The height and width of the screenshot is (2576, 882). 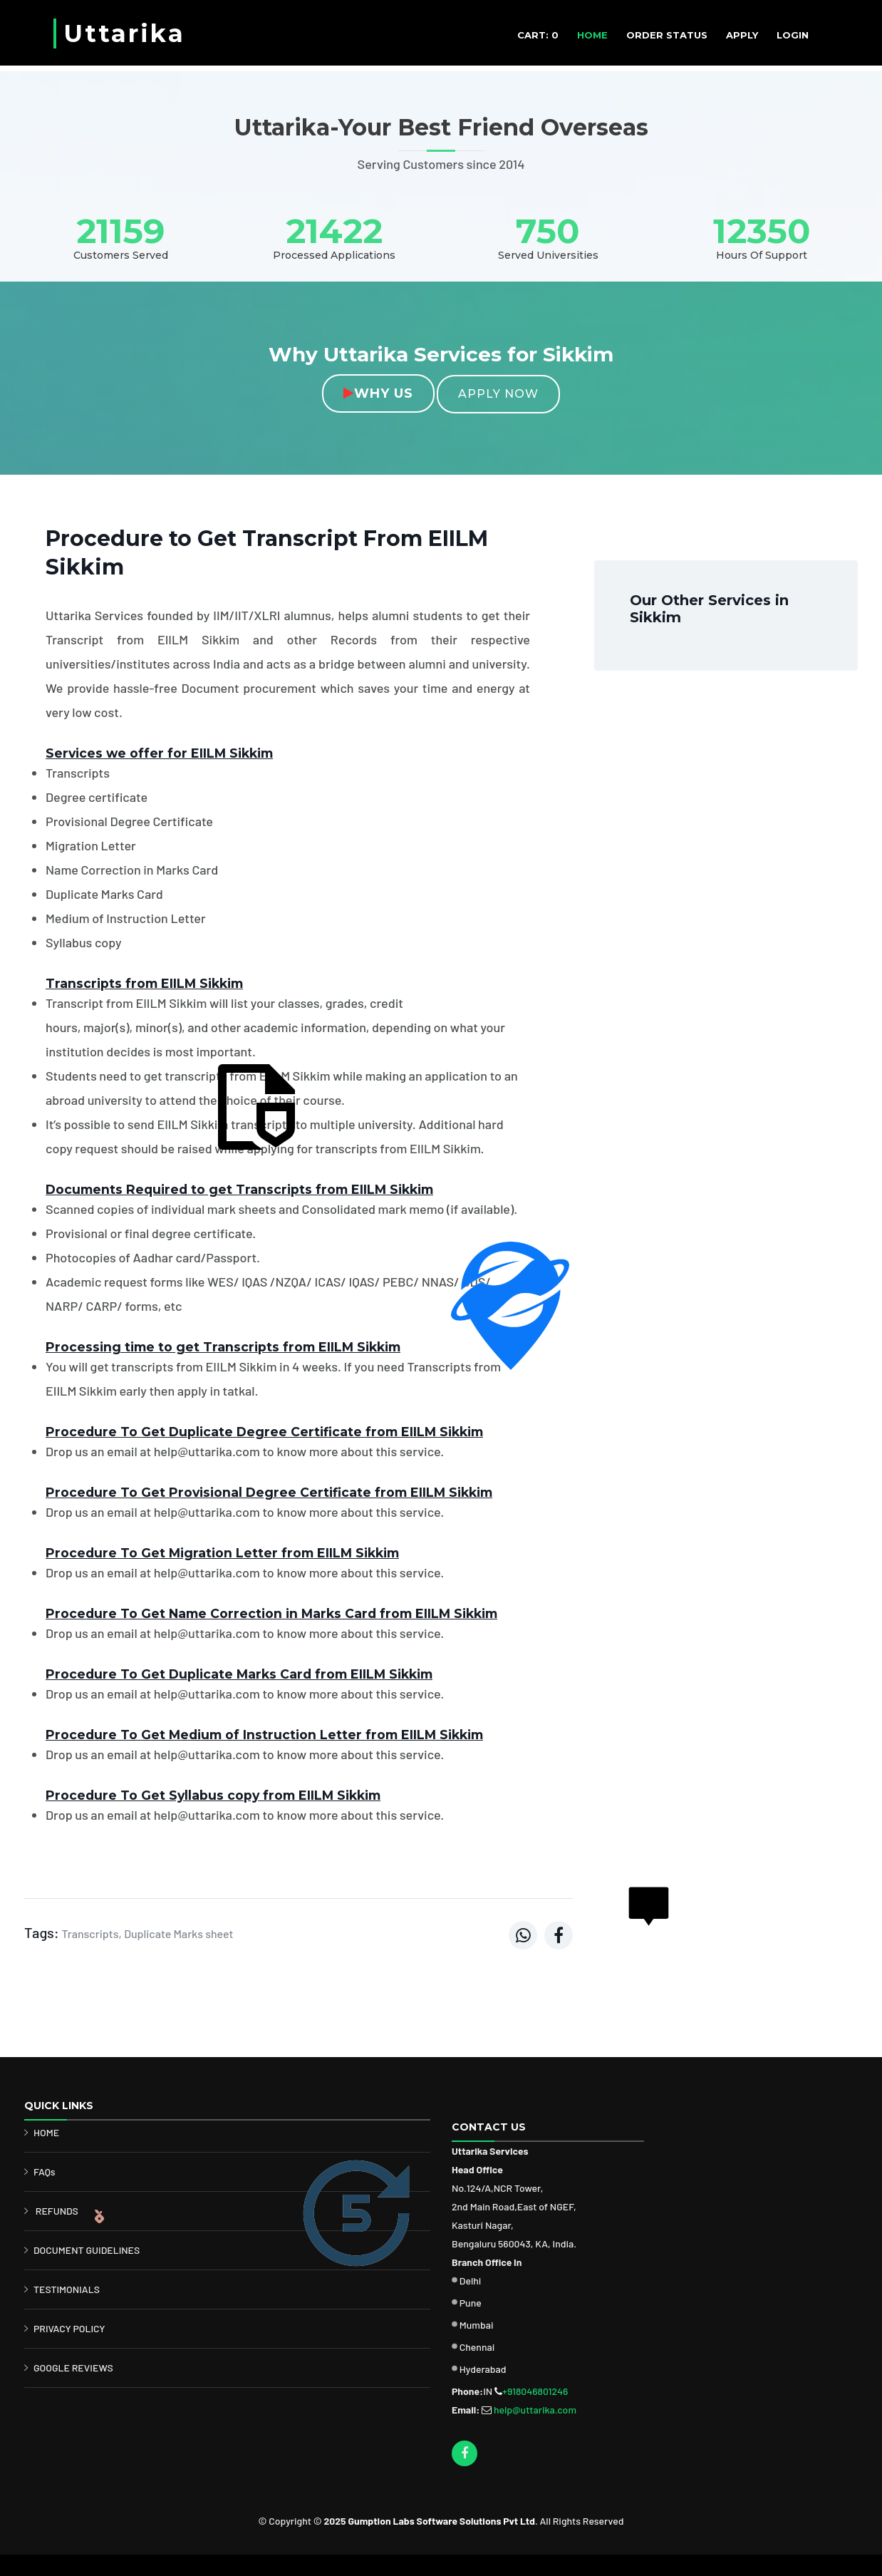 What do you see at coordinates (648, 1905) in the screenshot?
I see `open chat or messaging` at bounding box center [648, 1905].